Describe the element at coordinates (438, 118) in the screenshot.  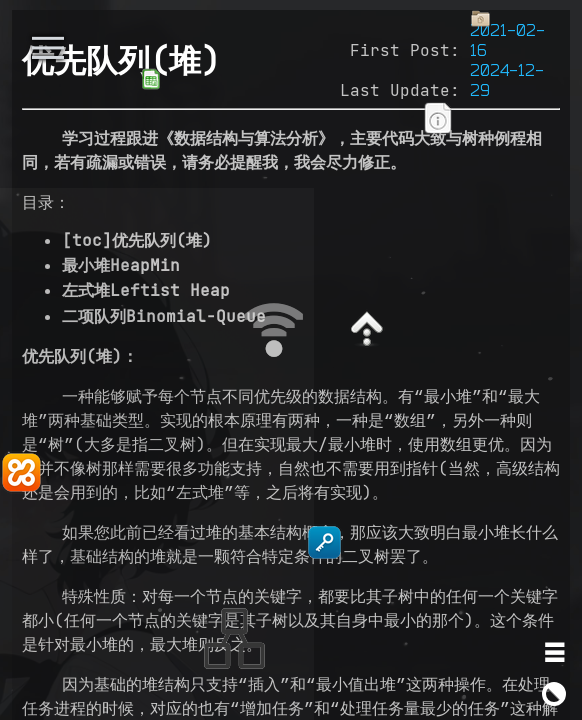
I see `view the readme documentation file` at that location.